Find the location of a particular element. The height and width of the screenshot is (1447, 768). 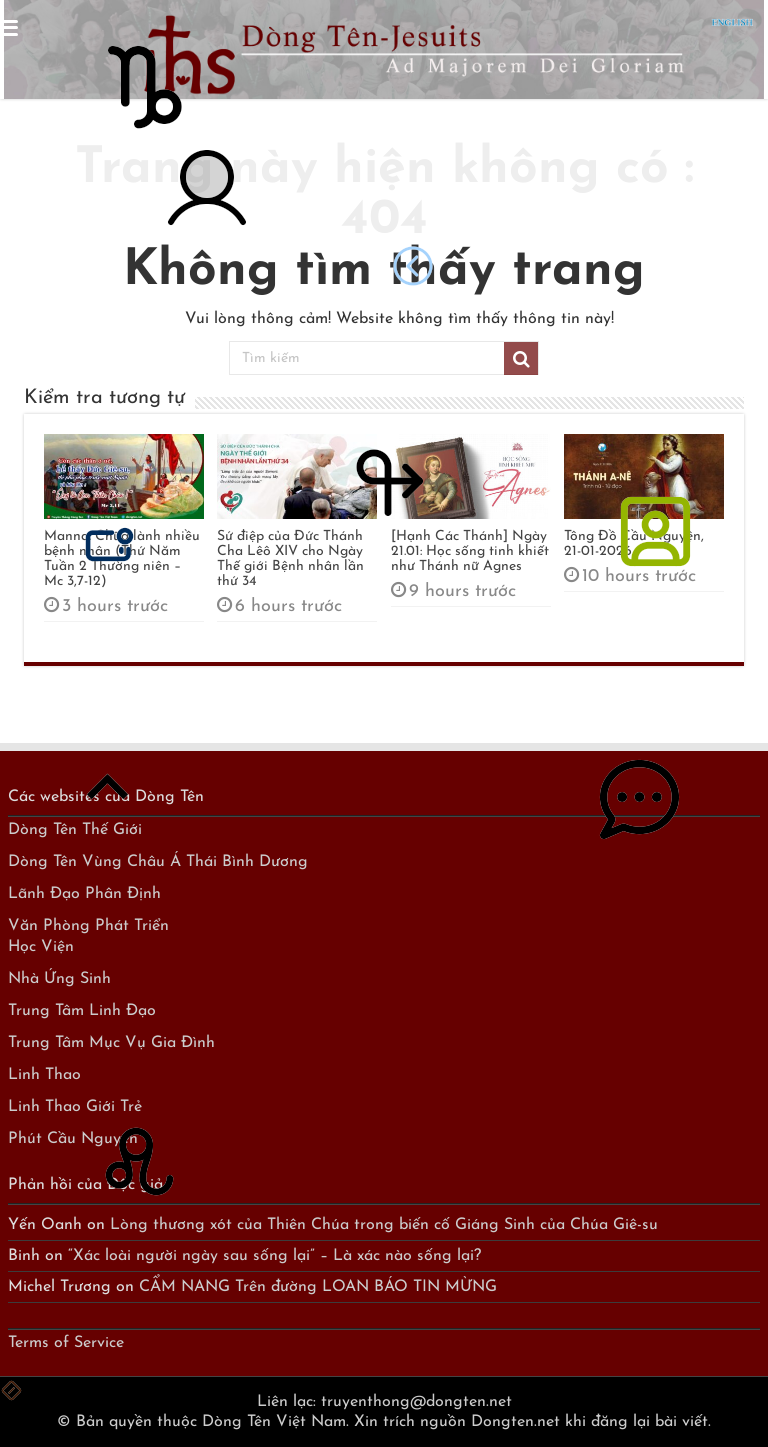

capricorn zodiac sign symbol is located at coordinates (147, 85).